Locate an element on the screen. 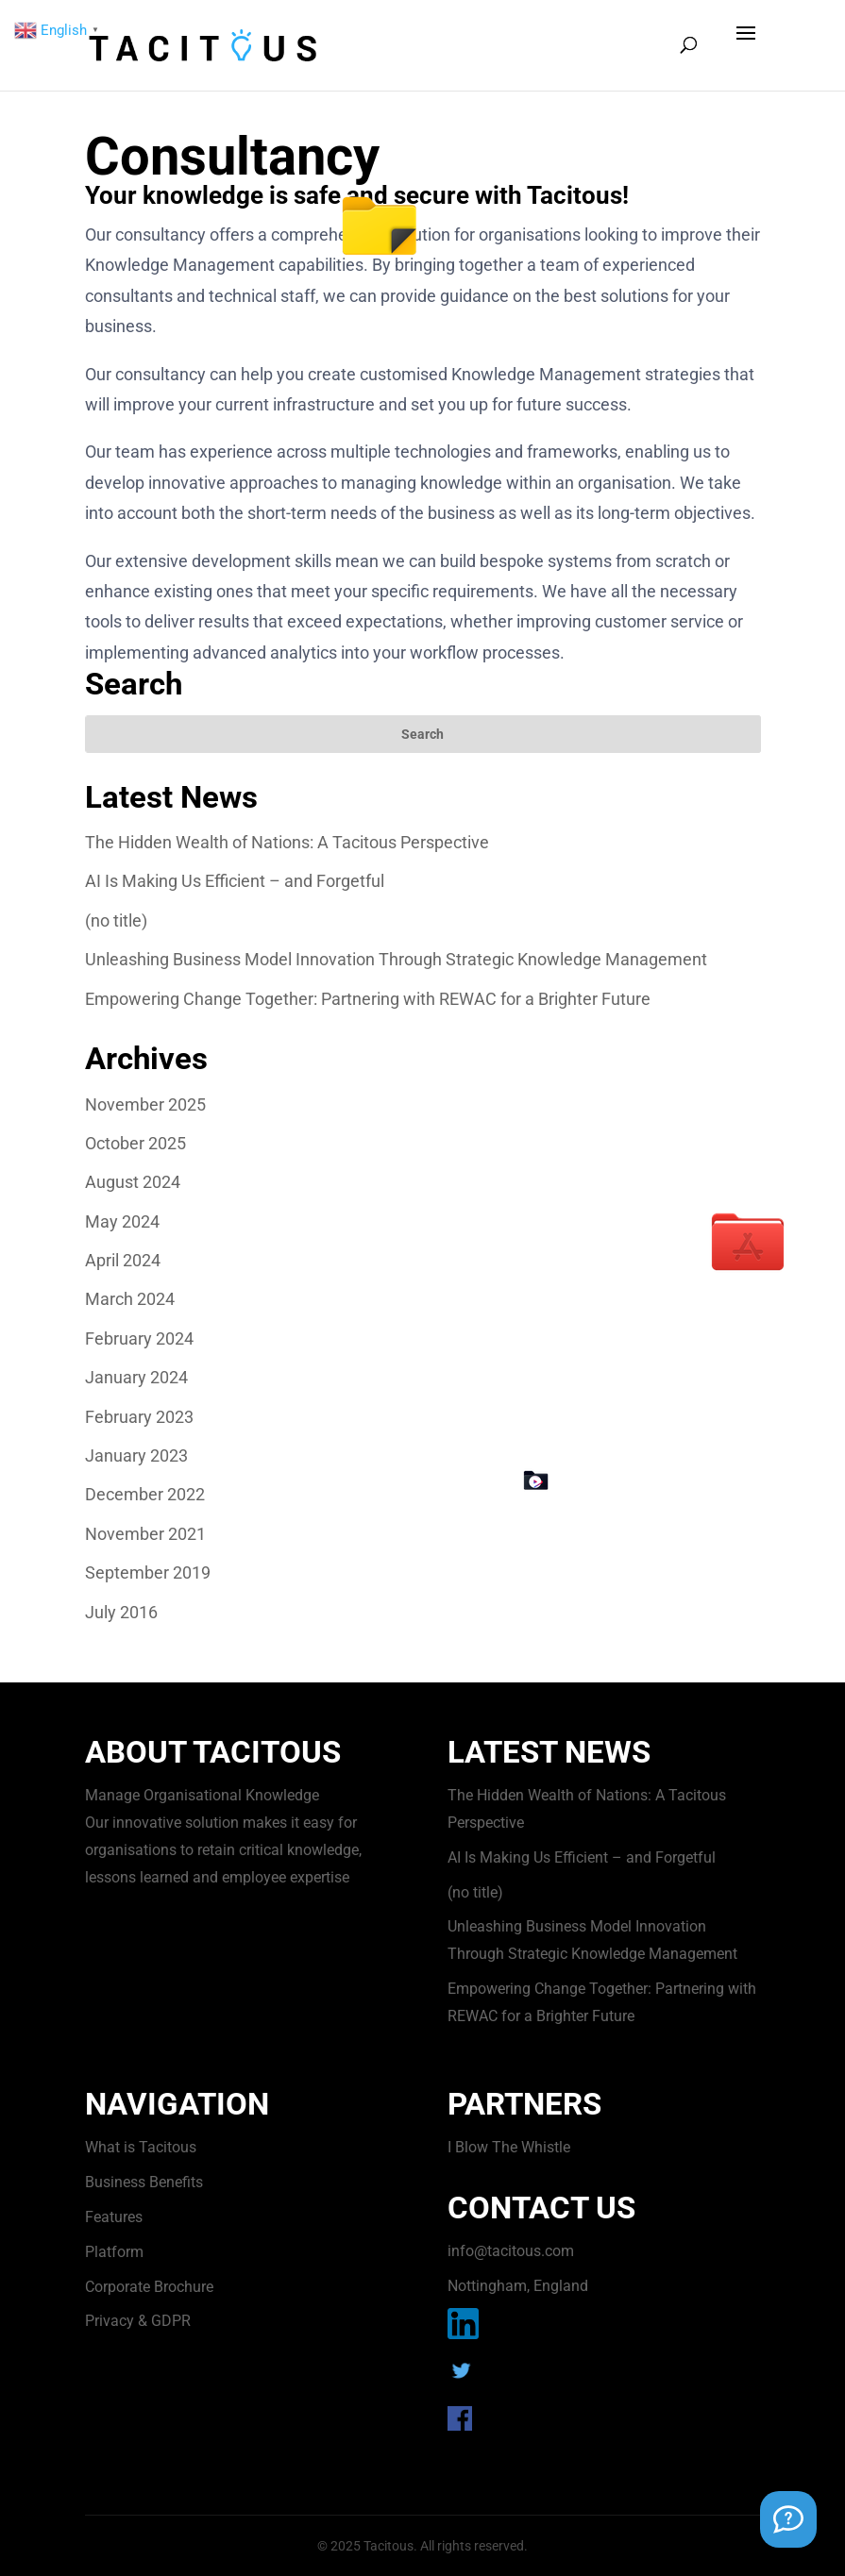 The height and width of the screenshot is (2576, 845). open templates folder is located at coordinates (748, 1242).